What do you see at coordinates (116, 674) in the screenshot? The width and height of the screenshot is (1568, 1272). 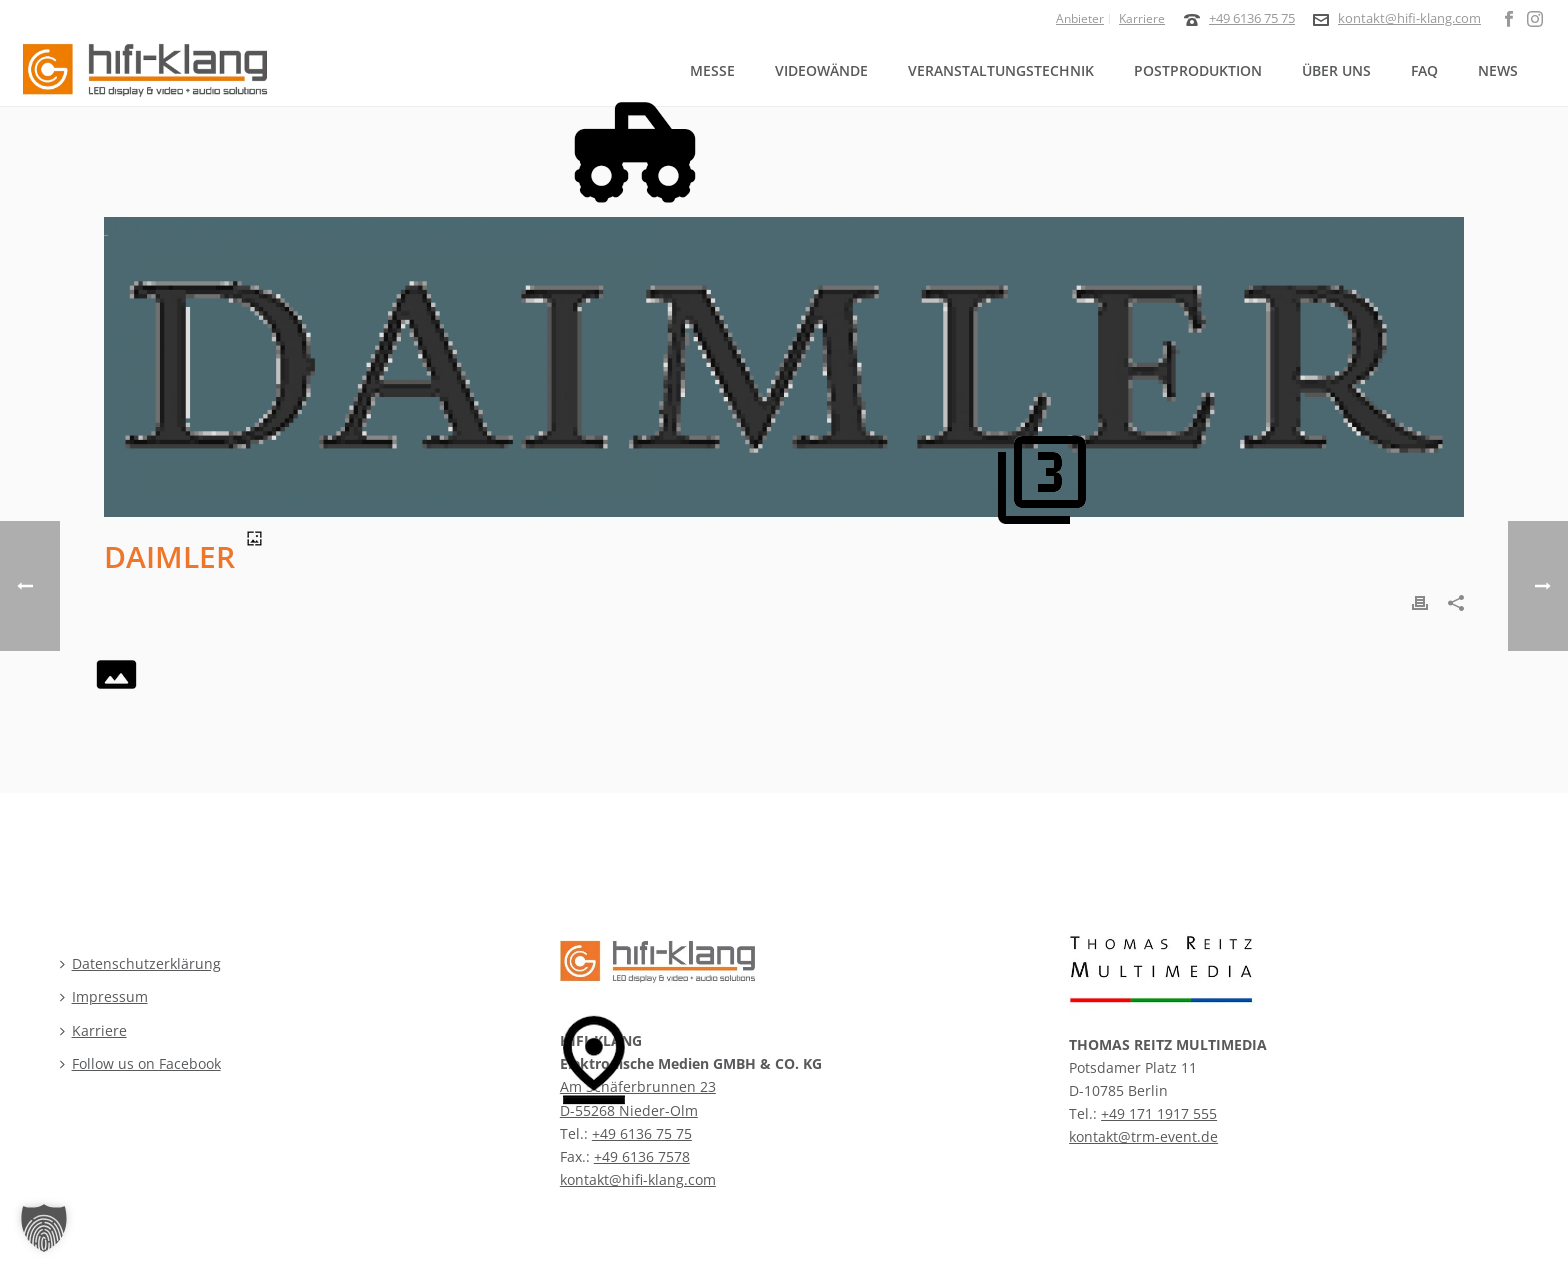 I see `view panoramic photos` at bounding box center [116, 674].